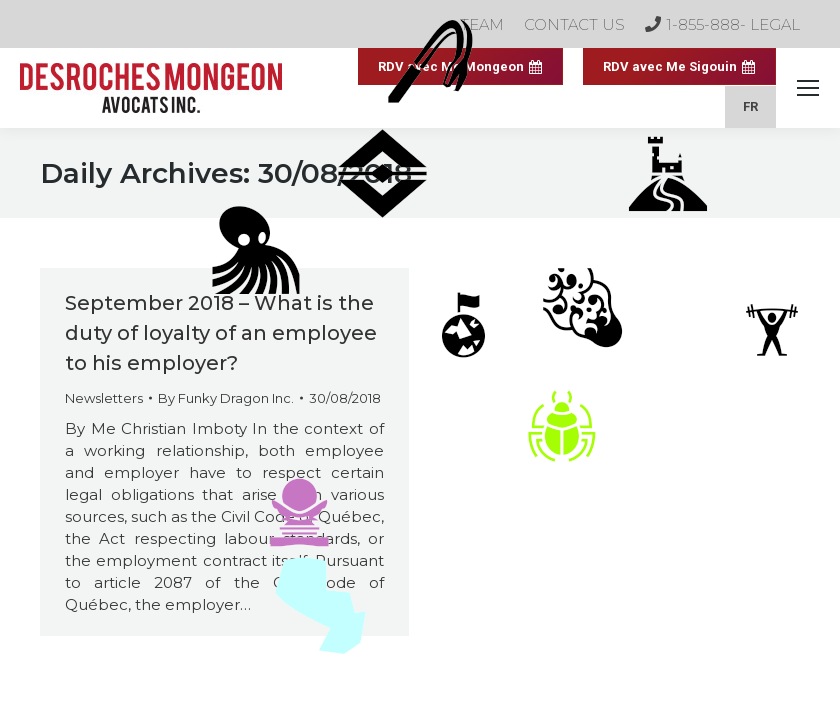  Describe the element at coordinates (382, 173) in the screenshot. I see `place a virtual marker or waypoint in-game` at that location.